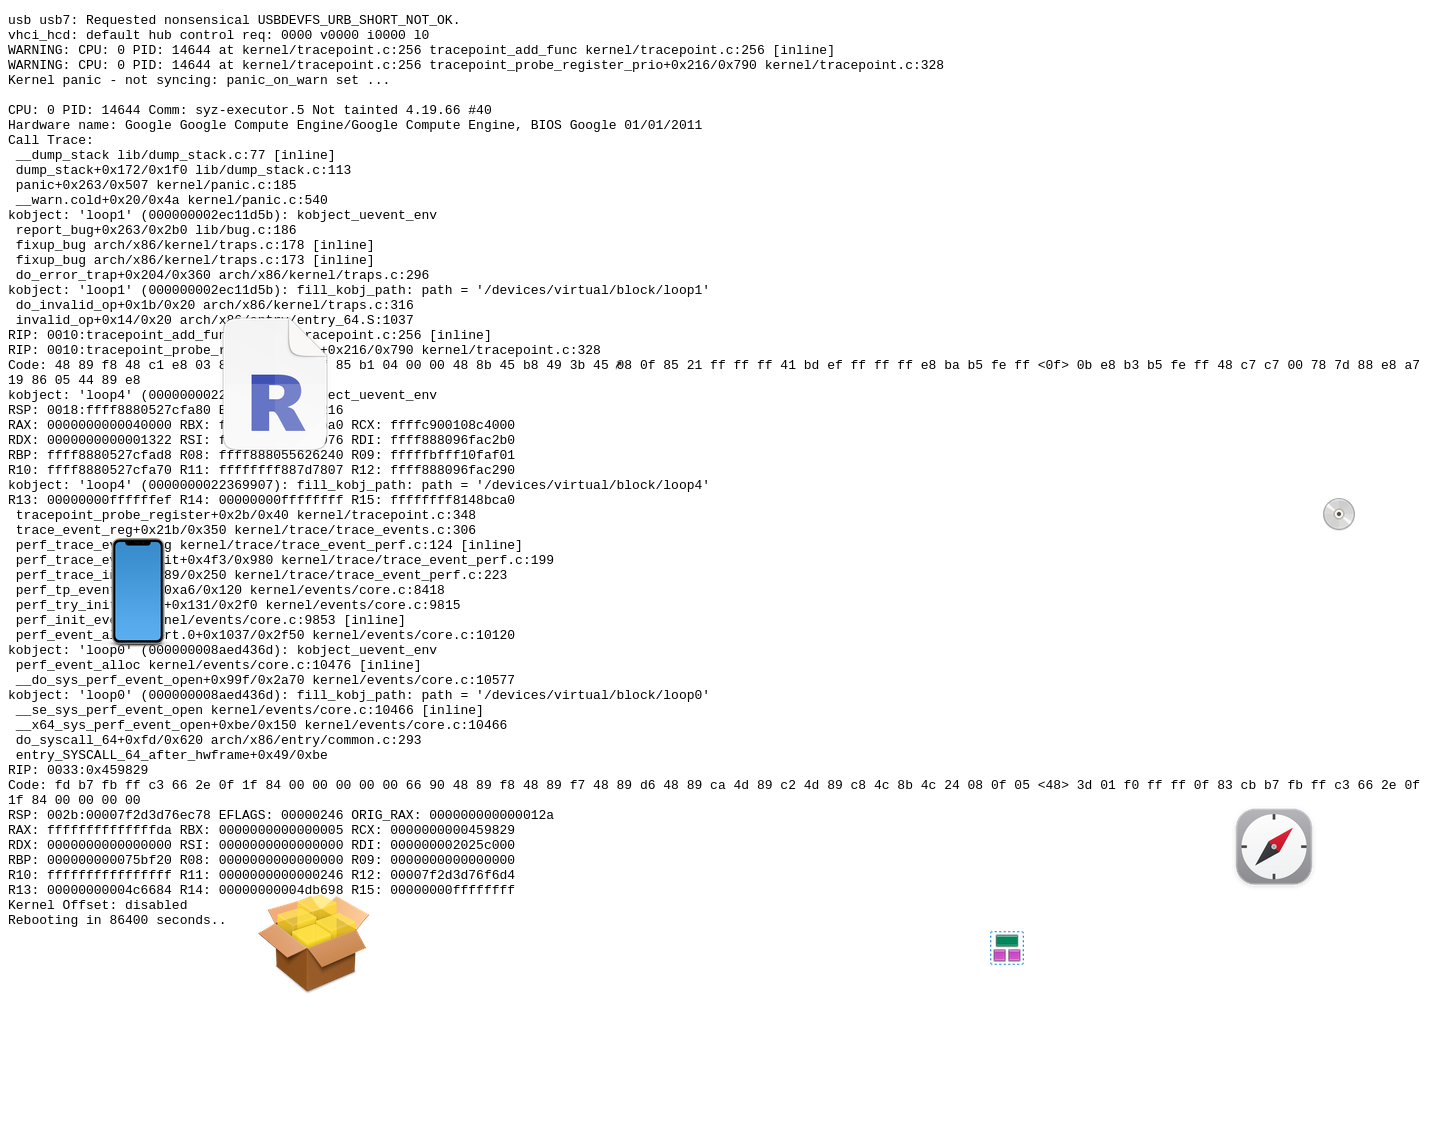 This screenshot has height=1124, width=1441. What do you see at coordinates (138, 593) in the screenshot?
I see `iPhone 11 device icon` at bounding box center [138, 593].